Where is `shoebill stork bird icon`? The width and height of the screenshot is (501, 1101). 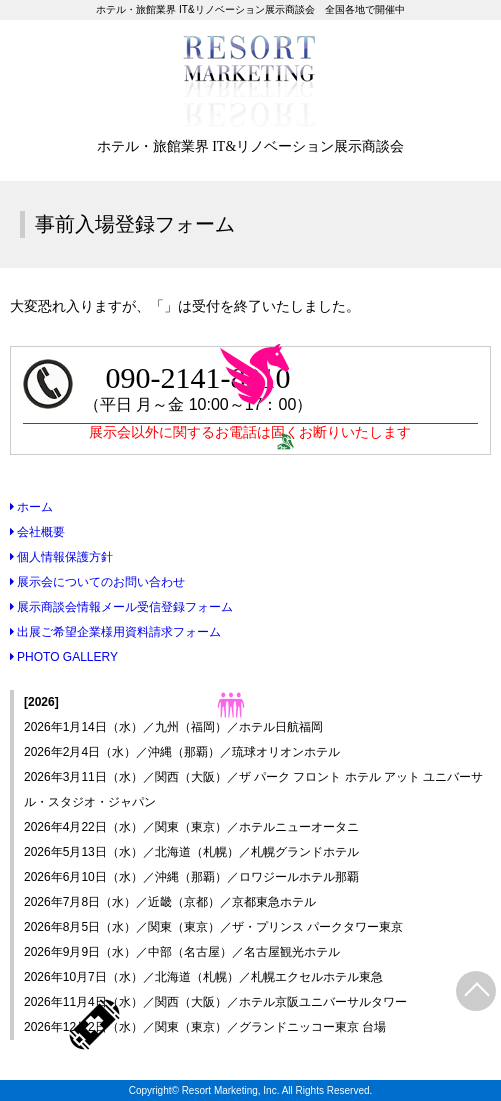
shoebill stork bird icon is located at coordinates (286, 441).